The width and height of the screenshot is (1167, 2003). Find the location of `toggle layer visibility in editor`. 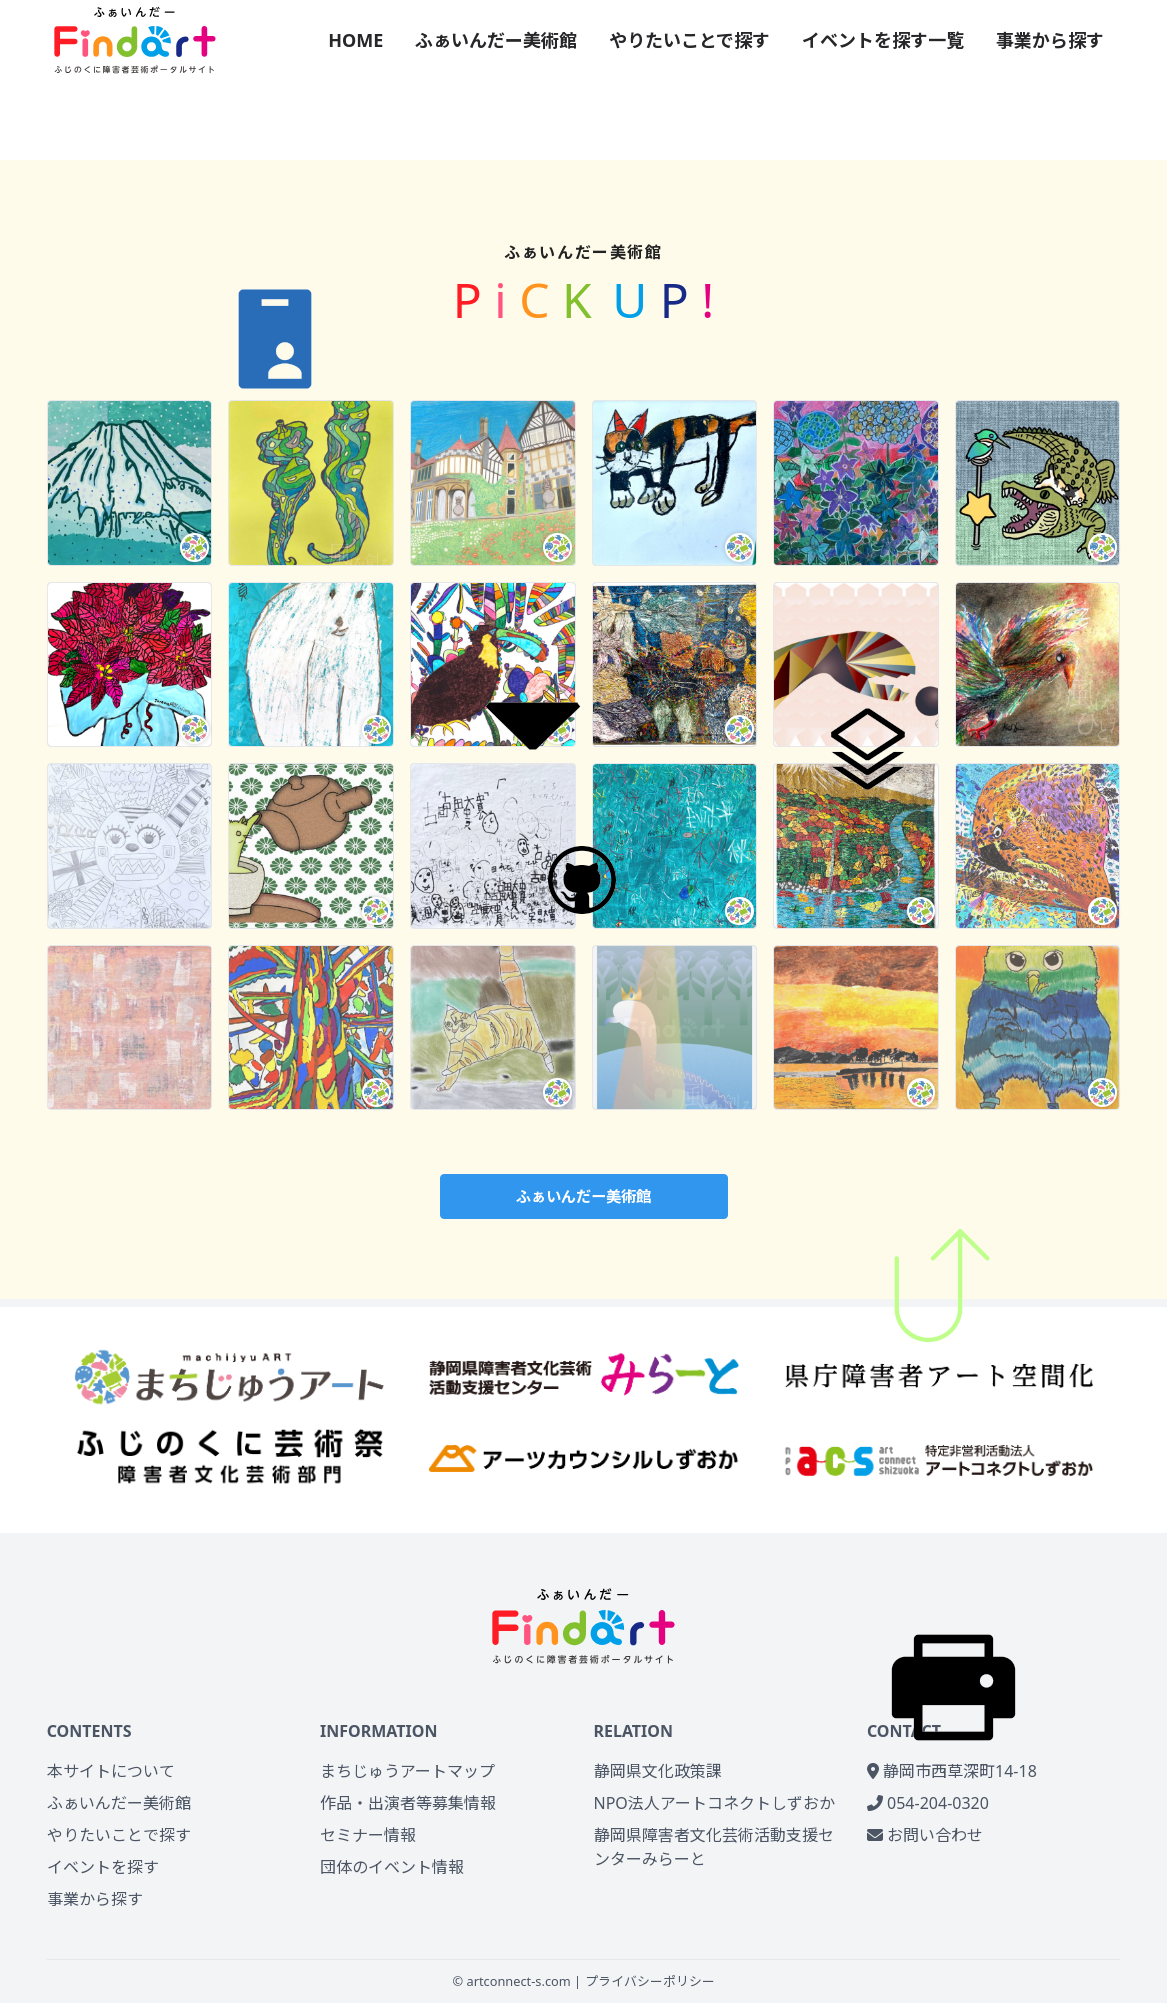

toggle layer visibility in editor is located at coordinates (868, 749).